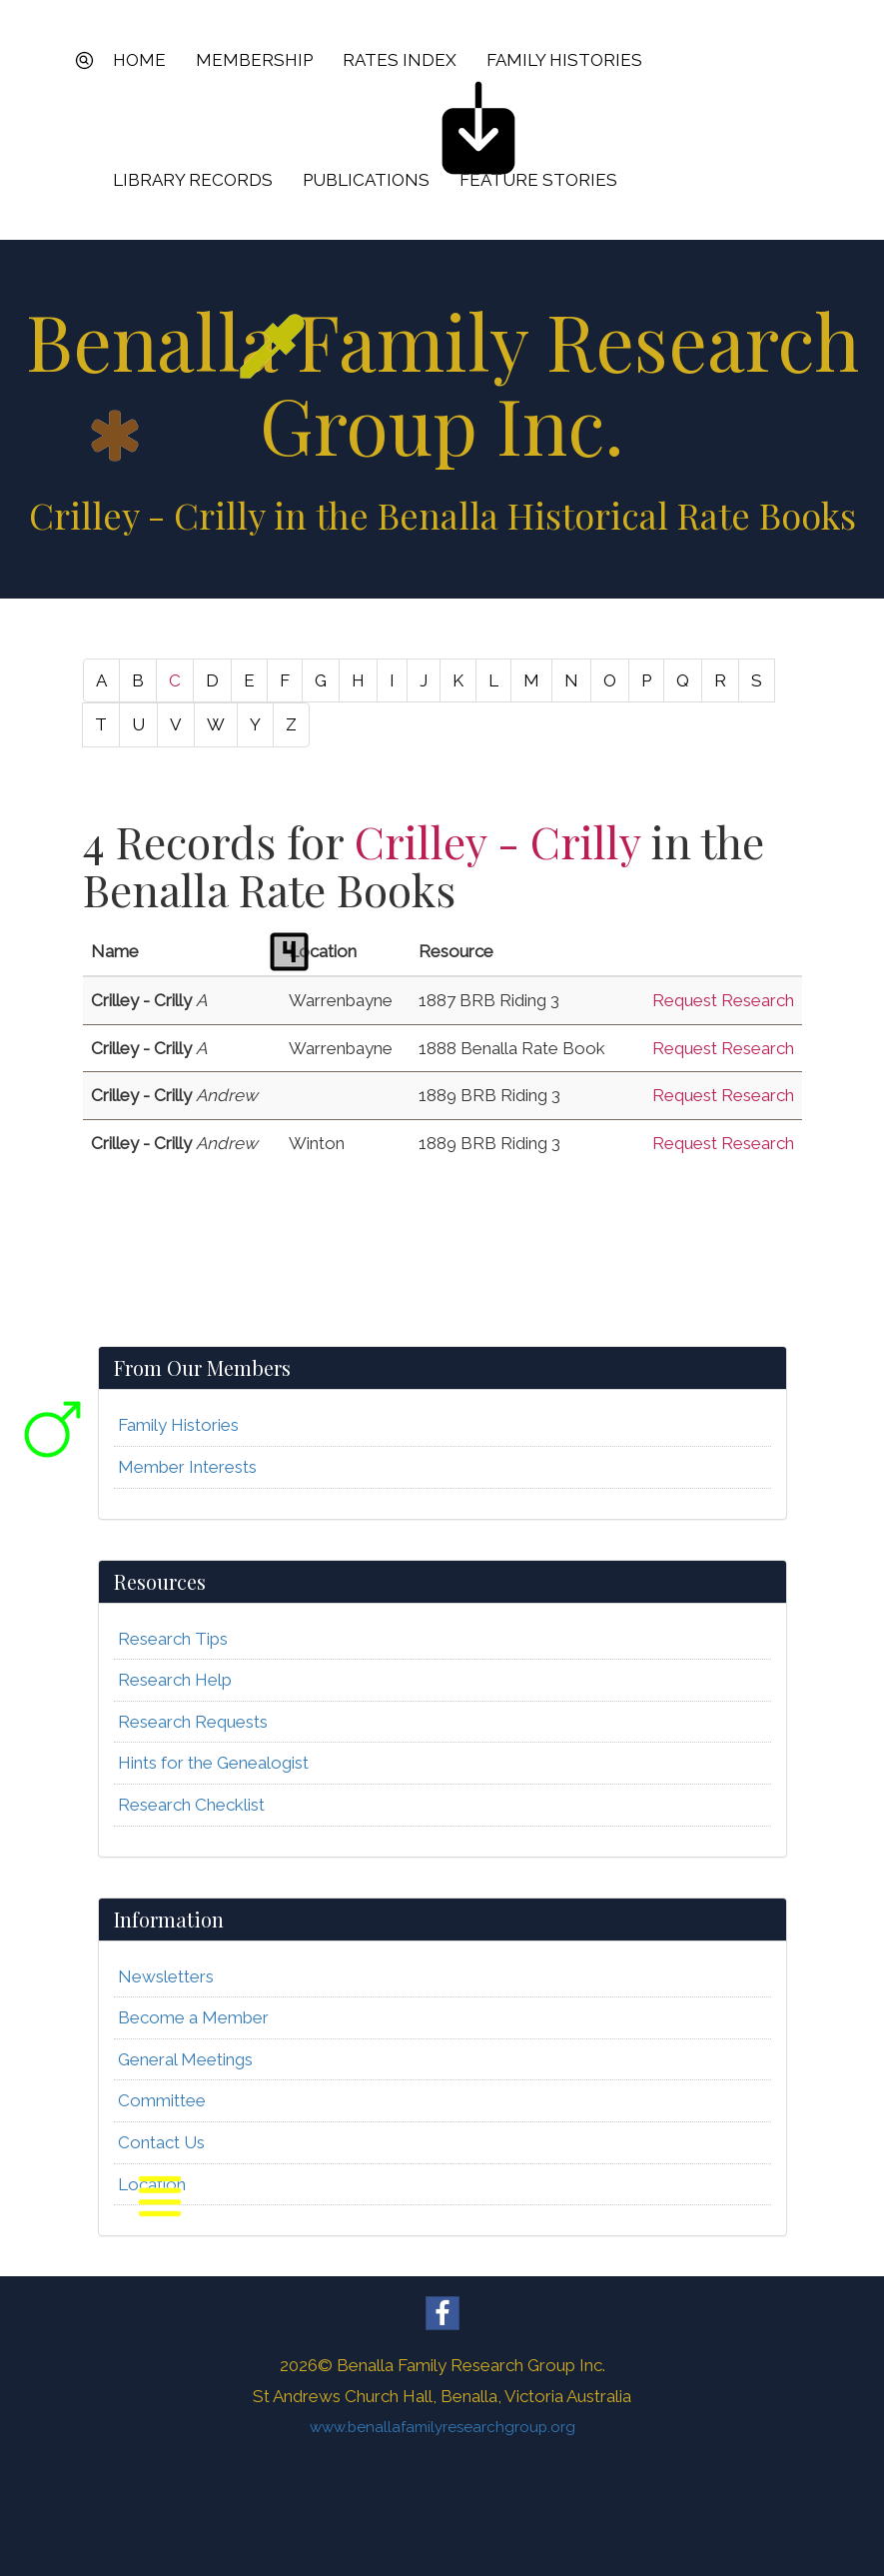  Describe the element at coordinates (84, 60) in the screenshot. I see `tap to search` at that location.